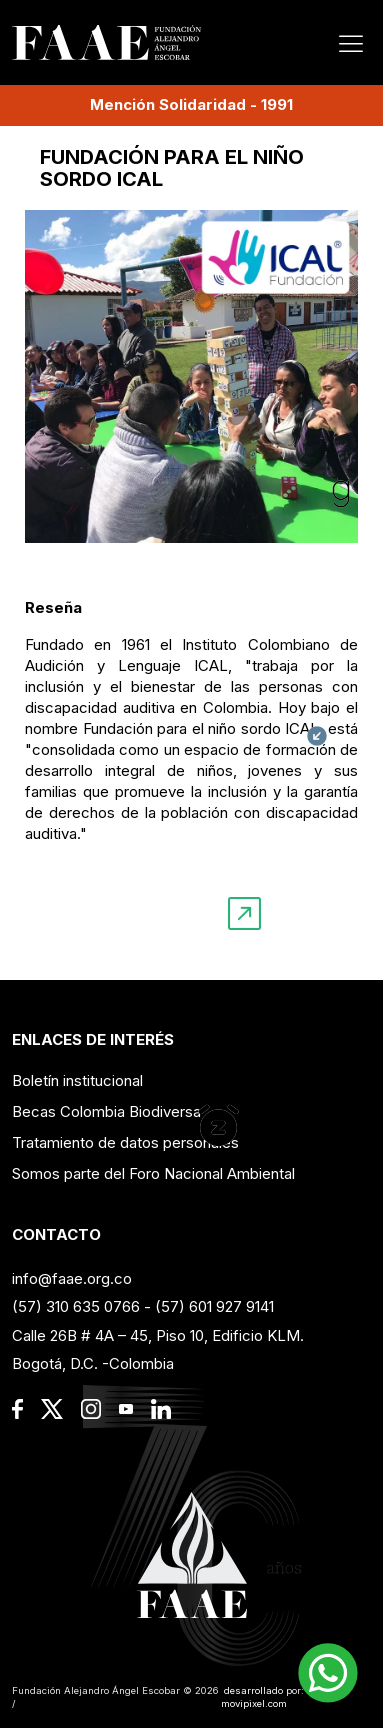 This screenshot has height=1728, width=383. I want to click on navigate to previous or lower-left content, so click(317, 736).